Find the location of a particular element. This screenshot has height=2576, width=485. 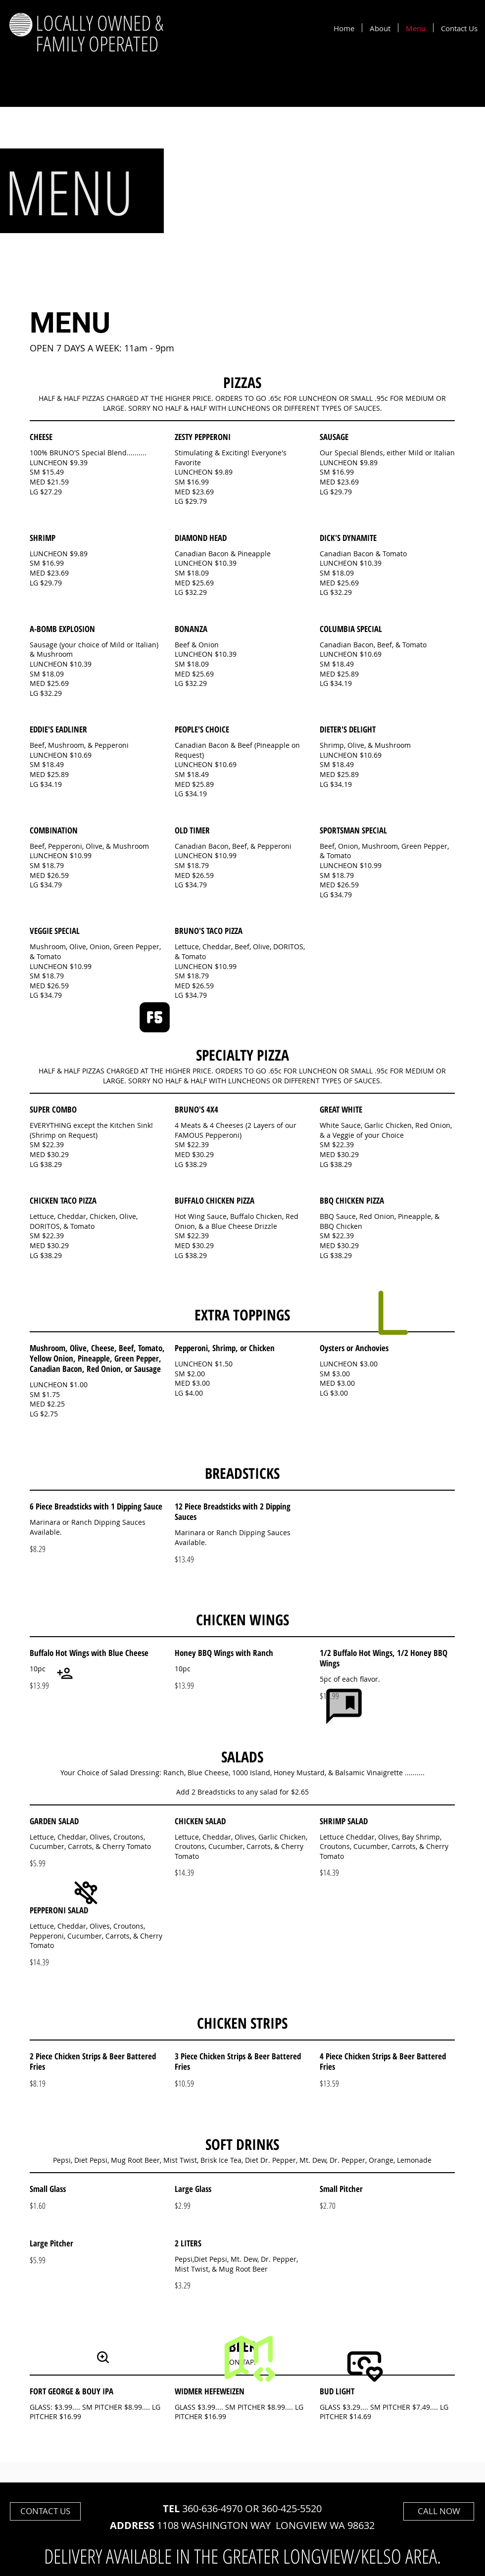

donate or make a charitable contribution is located at coordinates (364, 2363).